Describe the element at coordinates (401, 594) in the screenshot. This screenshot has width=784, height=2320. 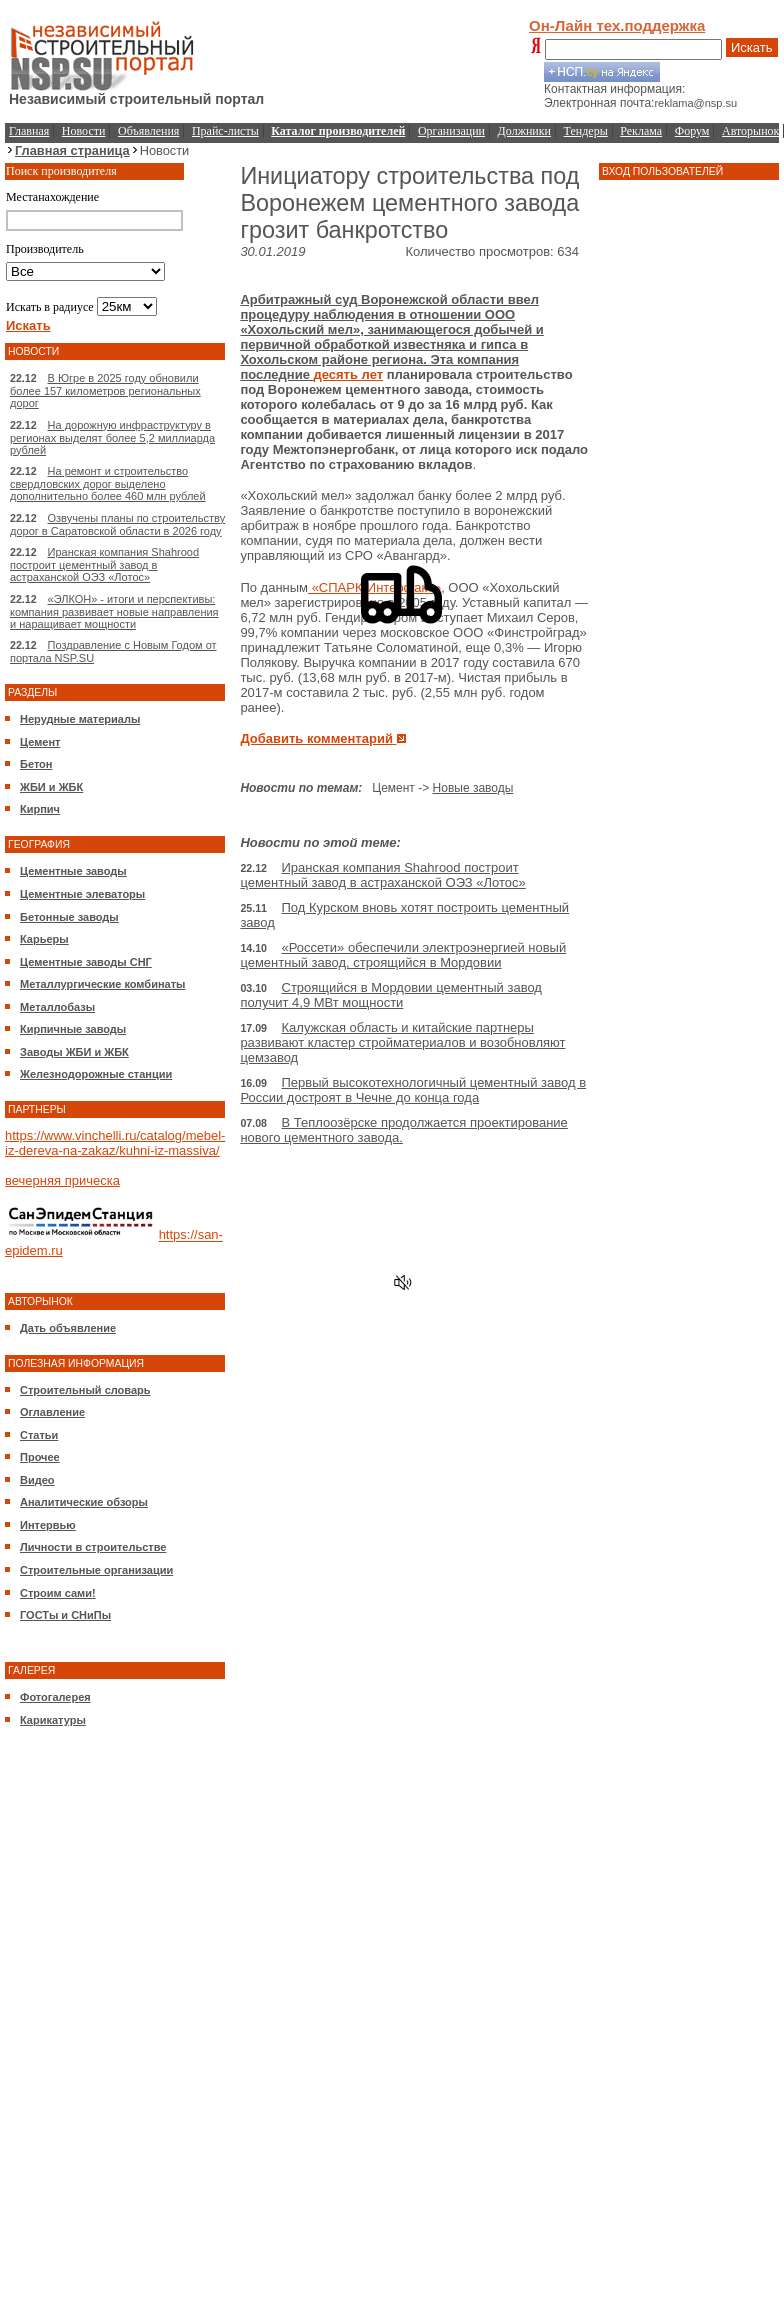
I see `track shipping or delivery status` at that location.